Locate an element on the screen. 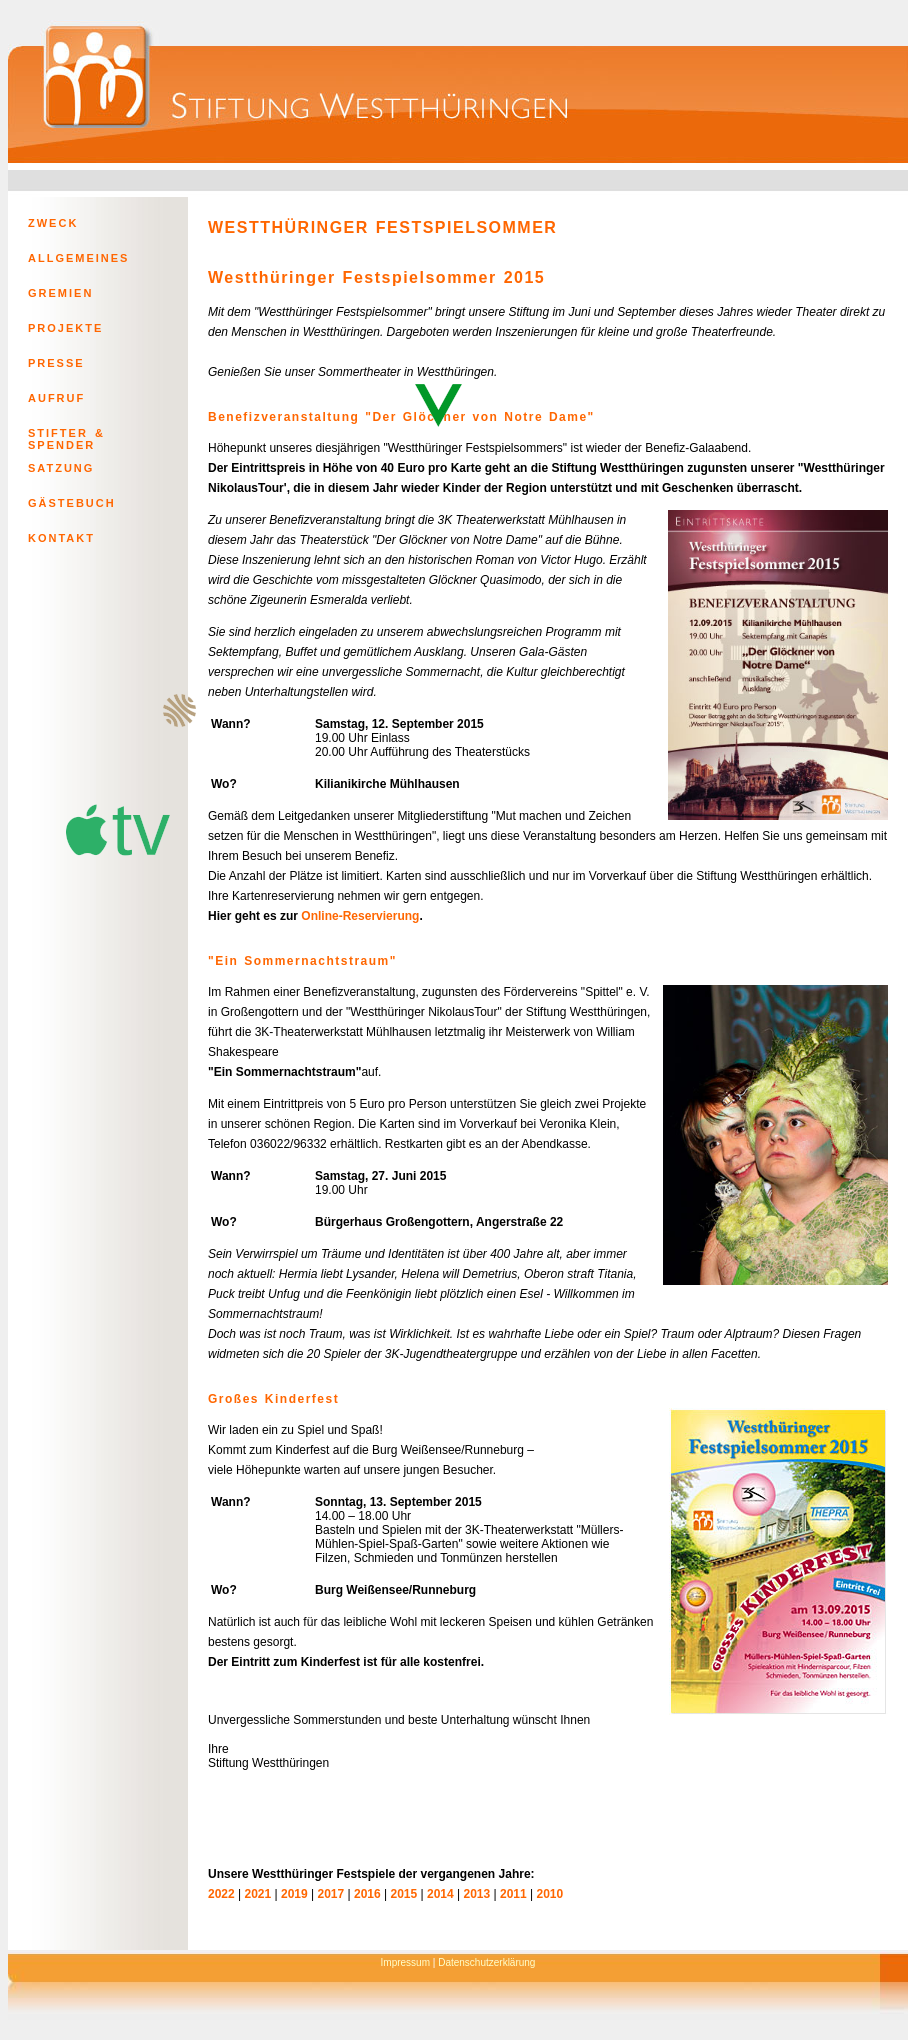  open the Apple TV app is located at coordinates (118, 830).